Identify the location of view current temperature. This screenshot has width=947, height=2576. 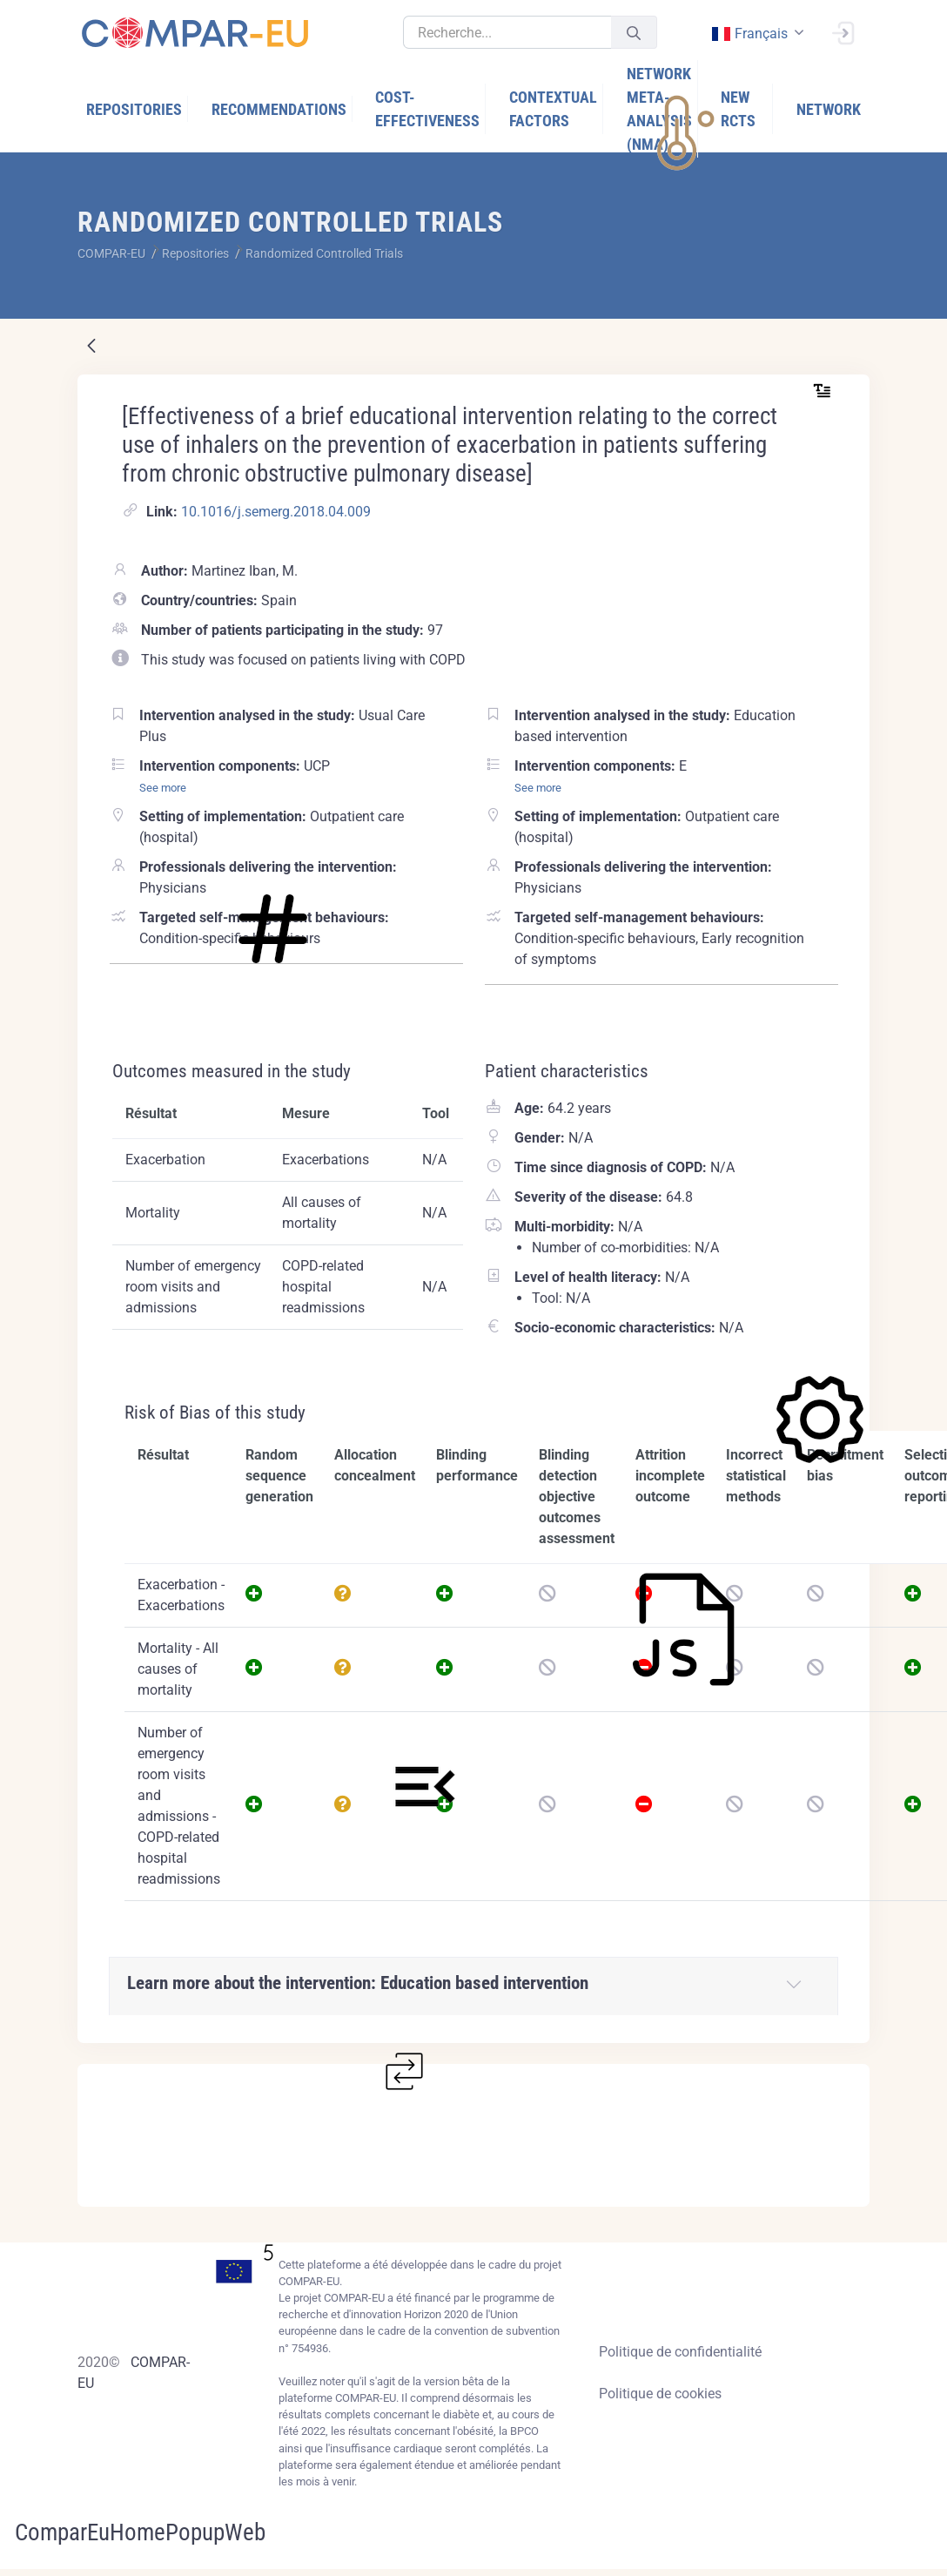
(679, 132).